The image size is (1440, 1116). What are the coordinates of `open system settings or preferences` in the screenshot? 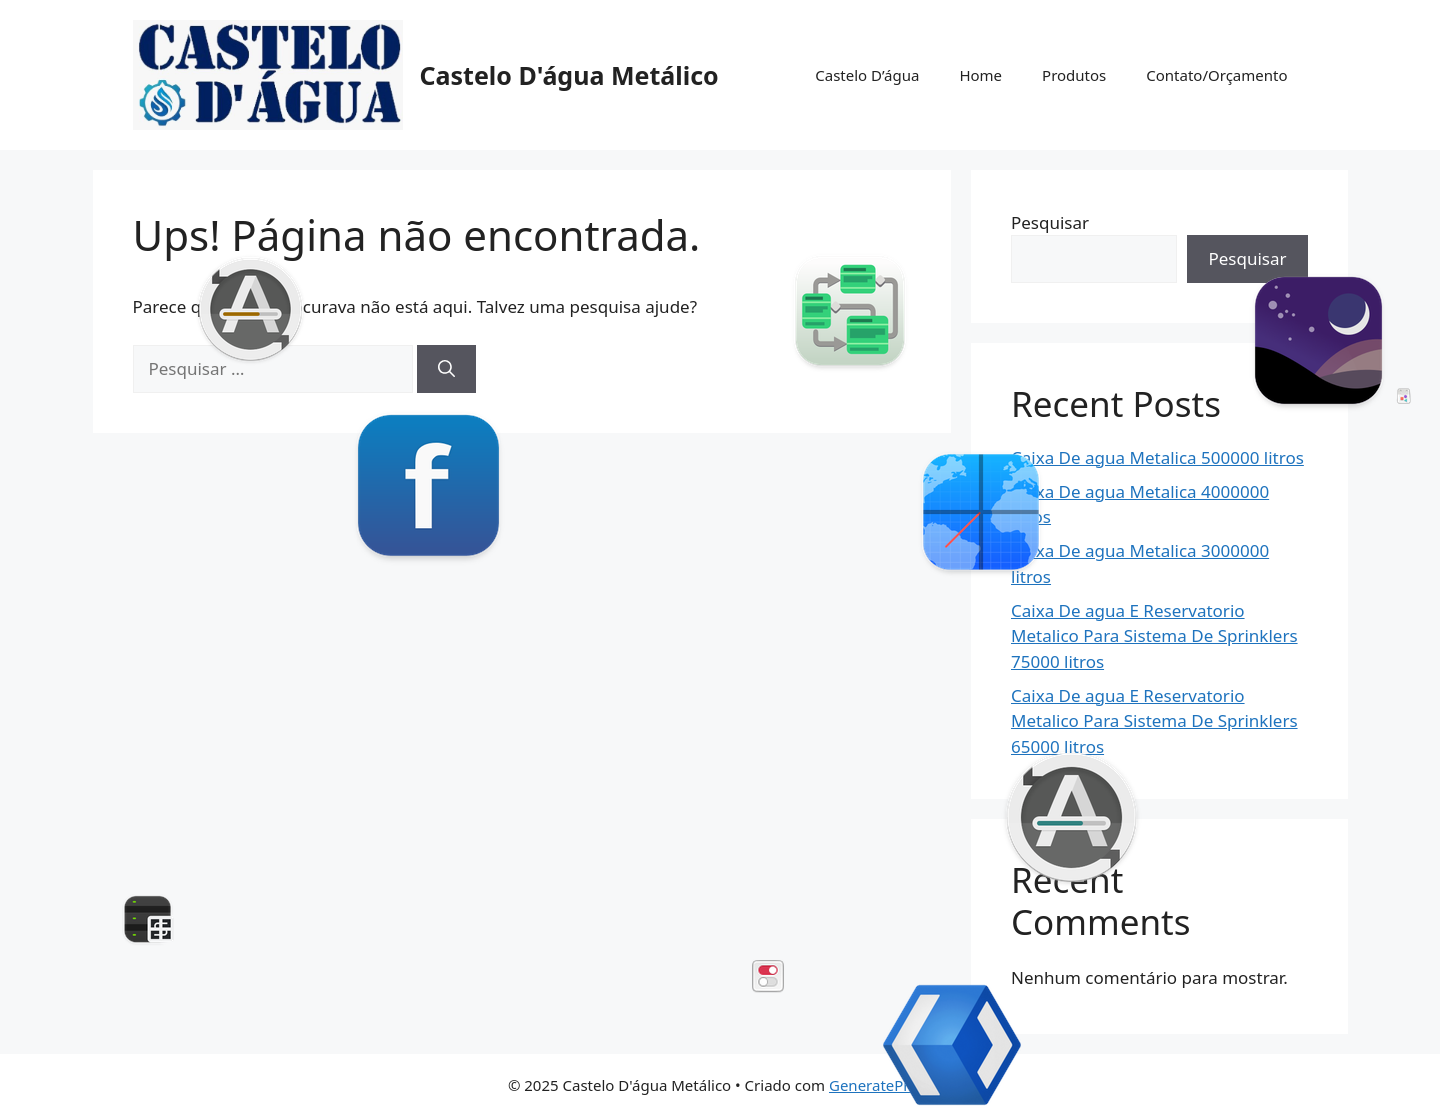 It's located at (768, 976).